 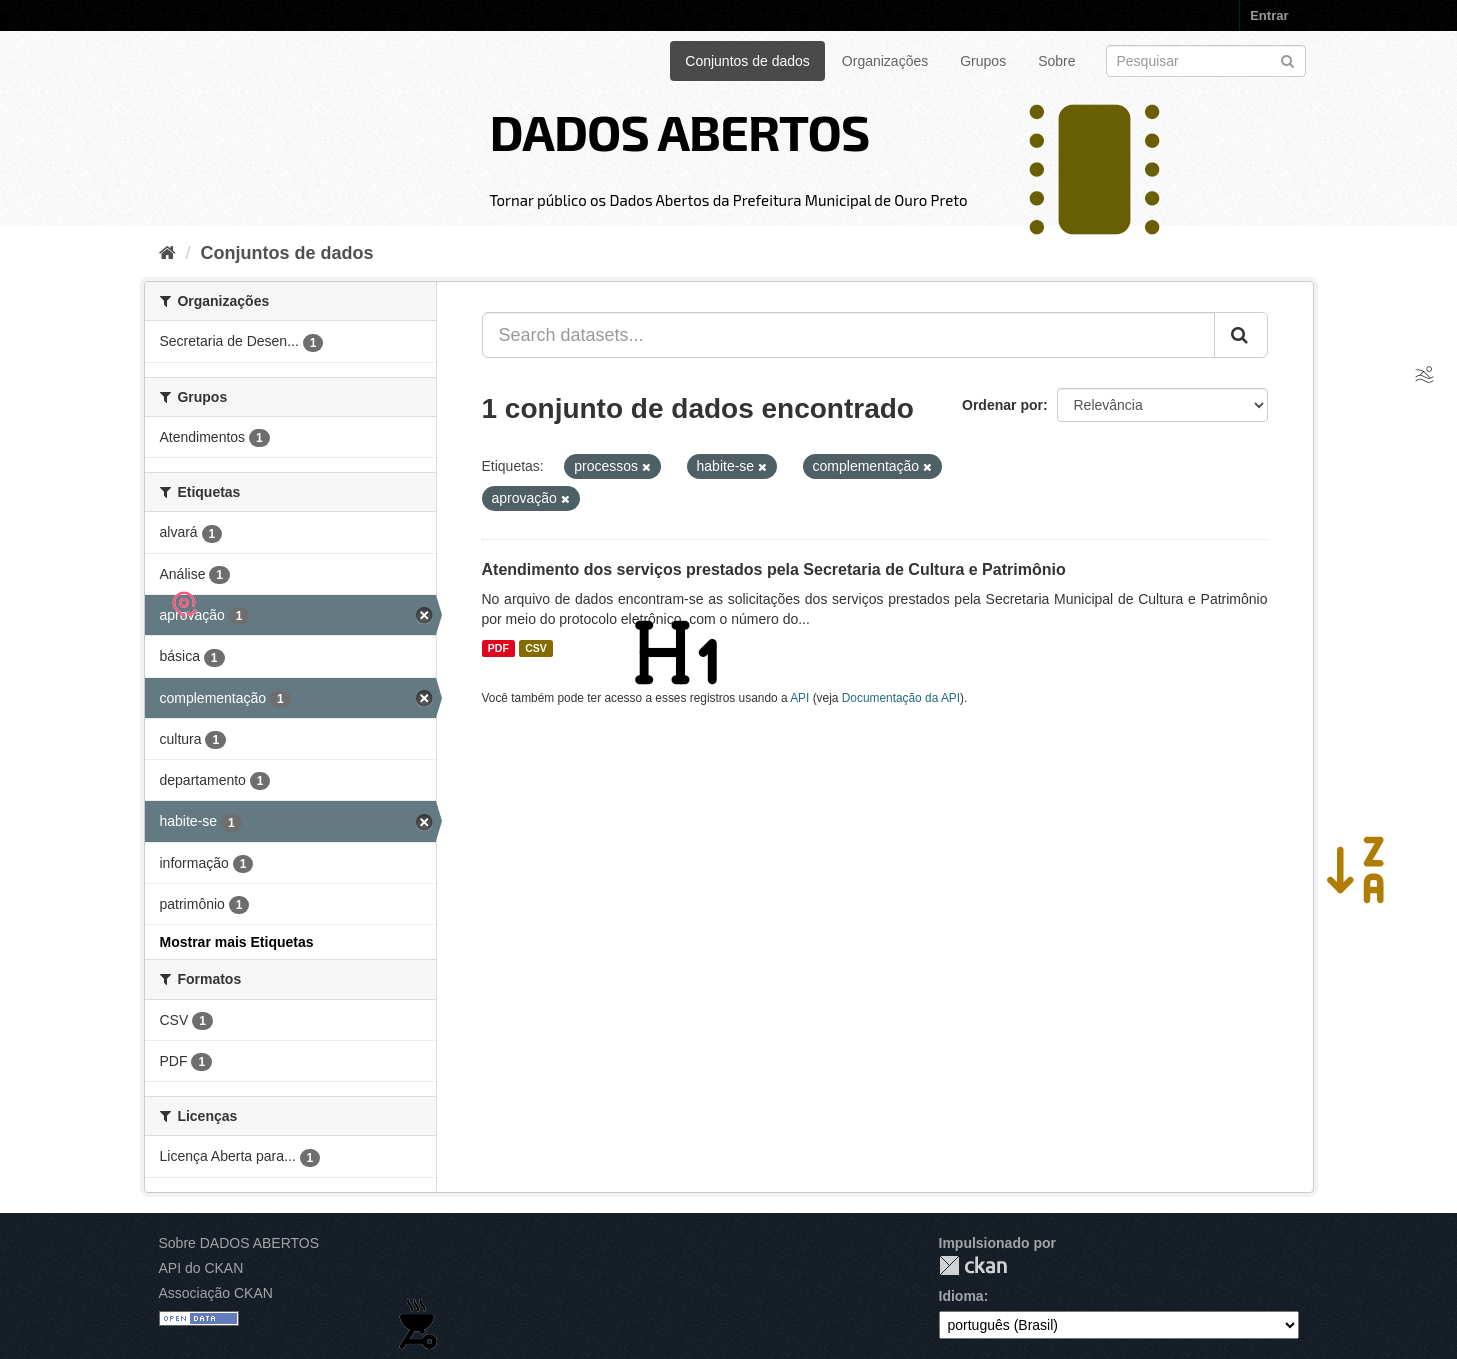 What do you see at coordinates (417, 1324) in the screenshot?
I see `access outdoor grilling or barbecue features` at bounding box center [417, 1324].